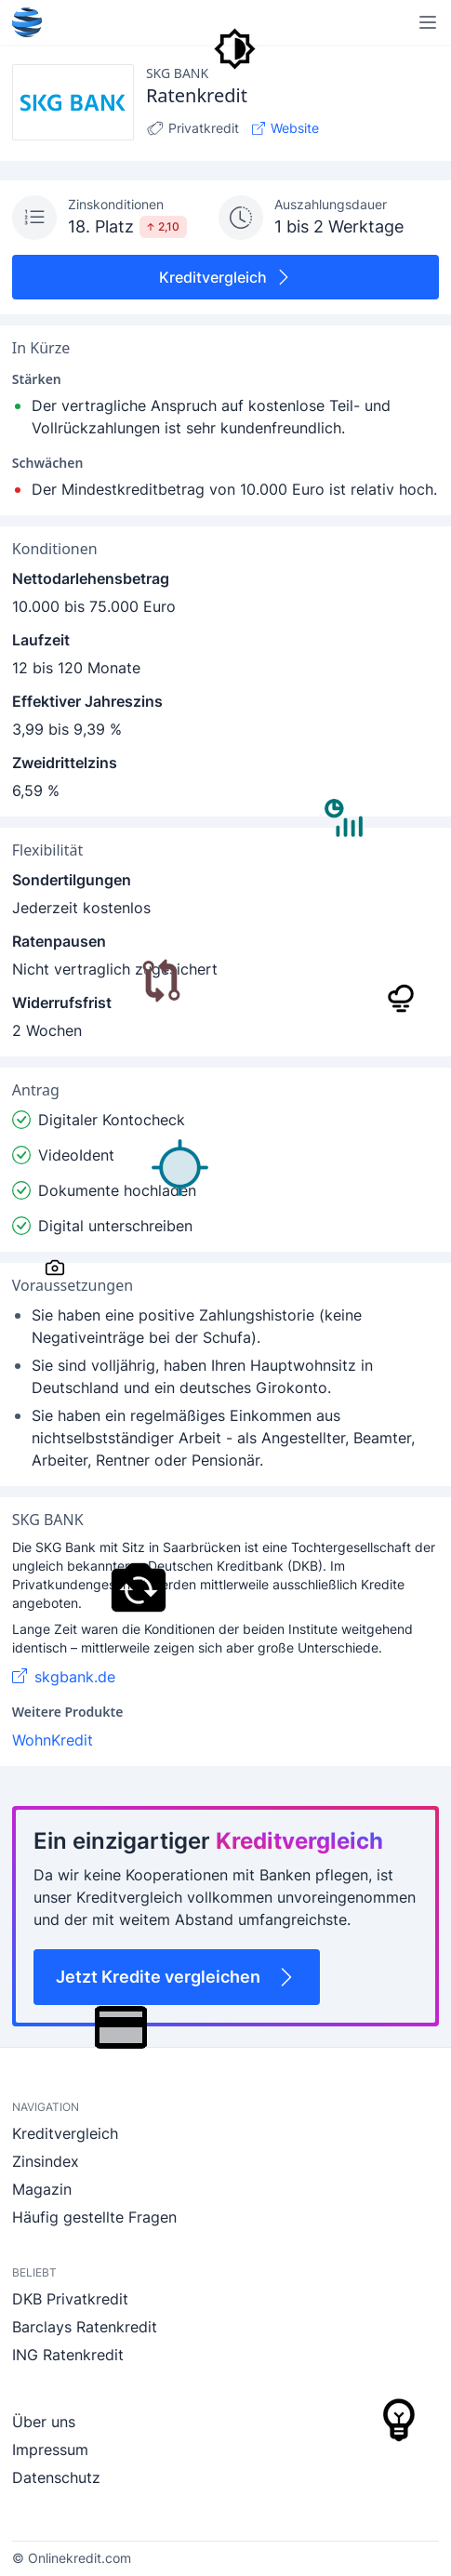 The image size is (451, 2576). Describe the element at coordinates (179, 1167) in the screenshot. I see `access current location` at that location.